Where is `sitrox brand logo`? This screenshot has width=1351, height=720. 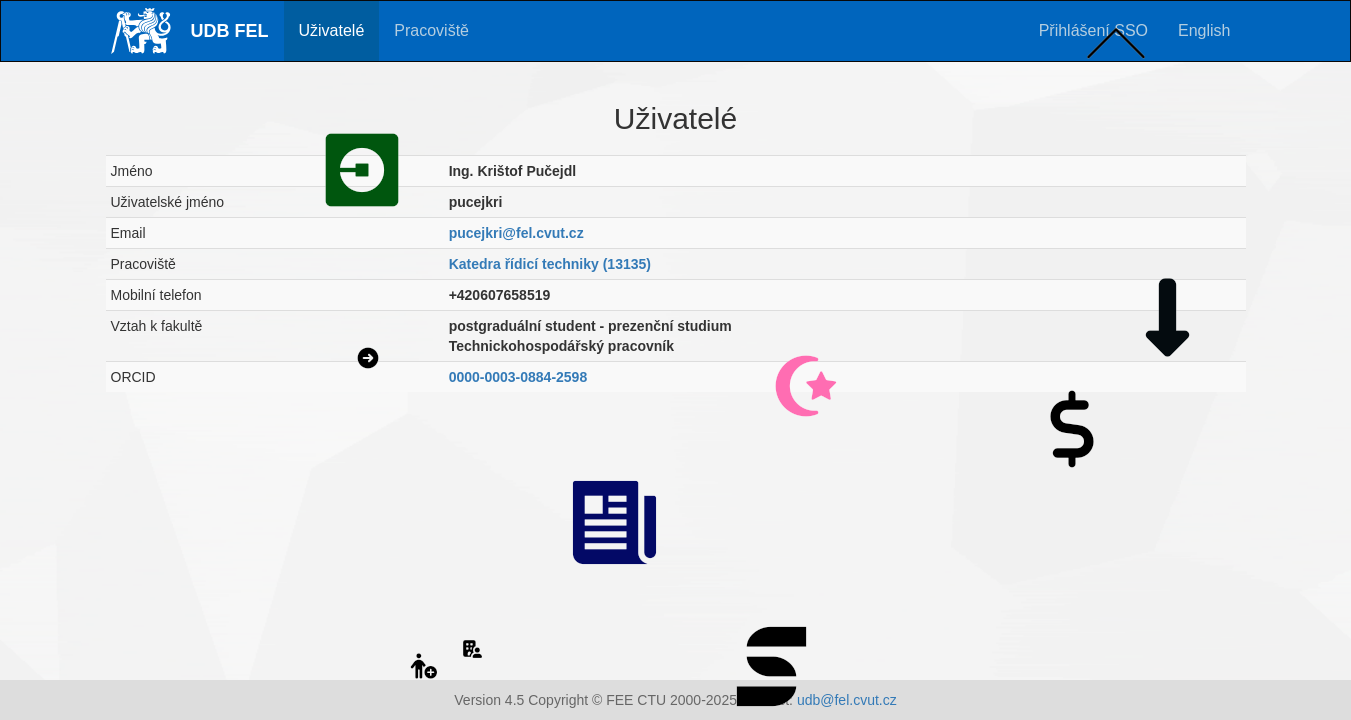 sitrox brand logo is located at coordinates (771, 666).